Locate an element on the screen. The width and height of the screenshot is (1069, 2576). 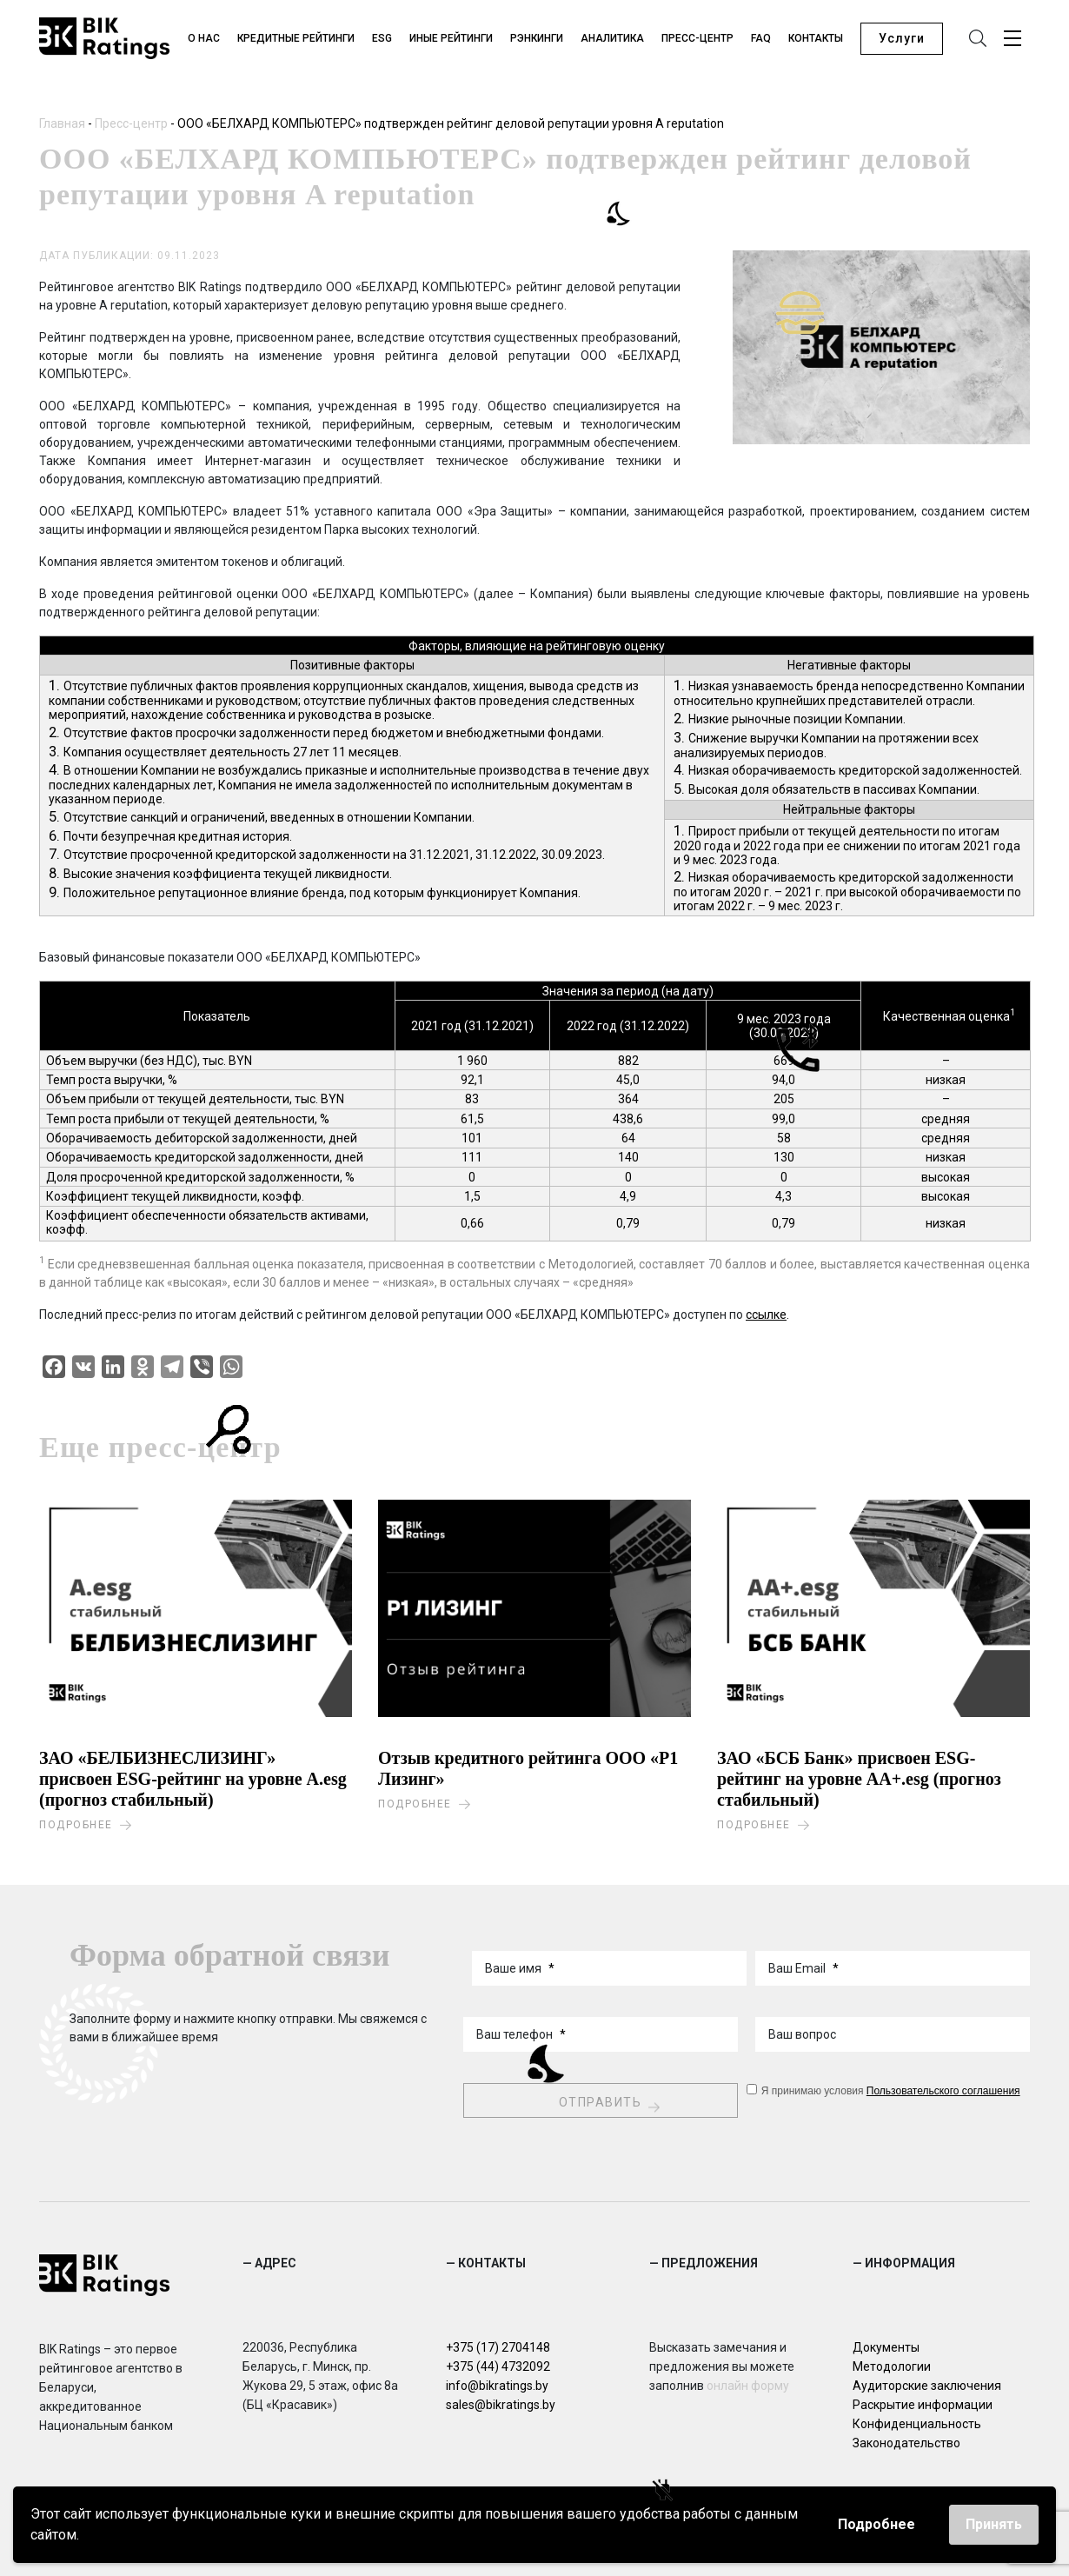
switch to dark mode or night theme is located at coordinates (620, 213).